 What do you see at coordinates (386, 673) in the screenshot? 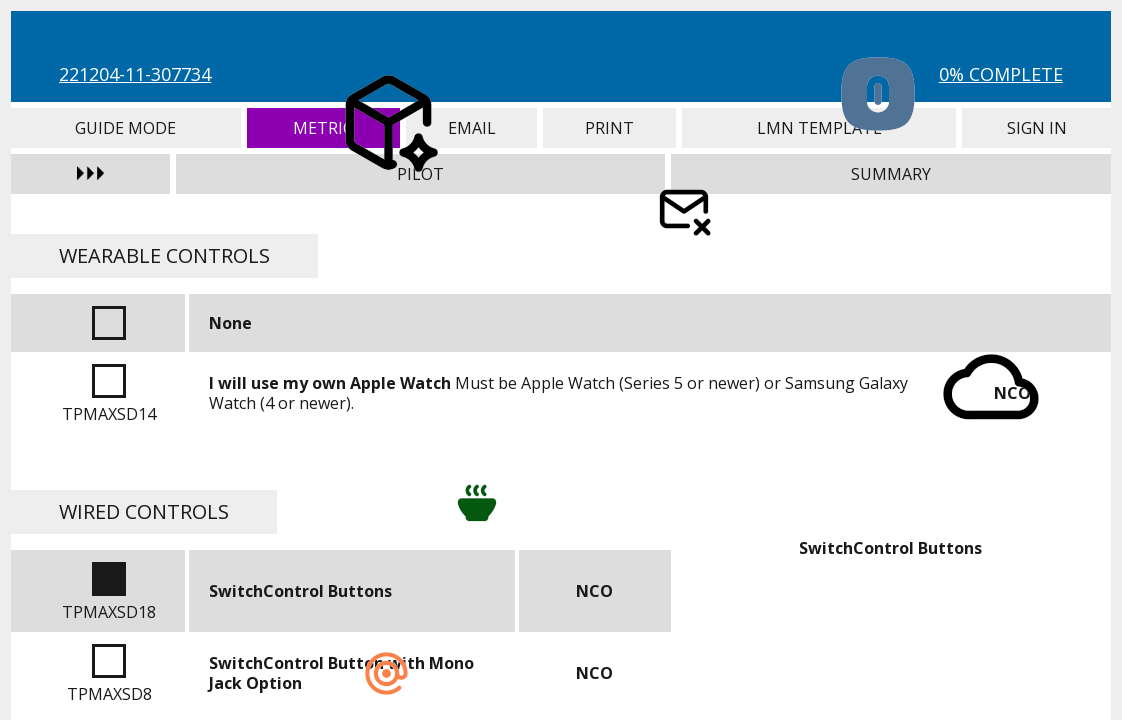
I see `mailgun email service integration` at bounding box center [386, 673].